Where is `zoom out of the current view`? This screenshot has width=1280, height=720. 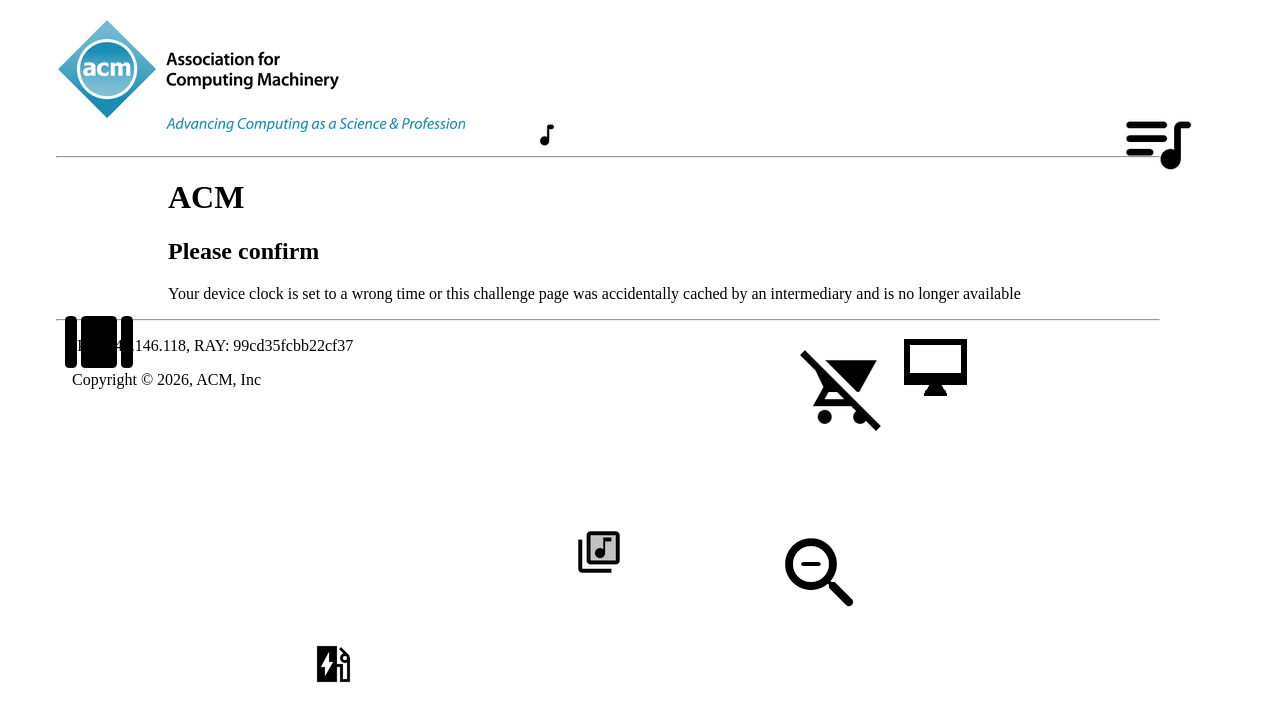
zoom out of the current view is located at coordinates (821, 574).